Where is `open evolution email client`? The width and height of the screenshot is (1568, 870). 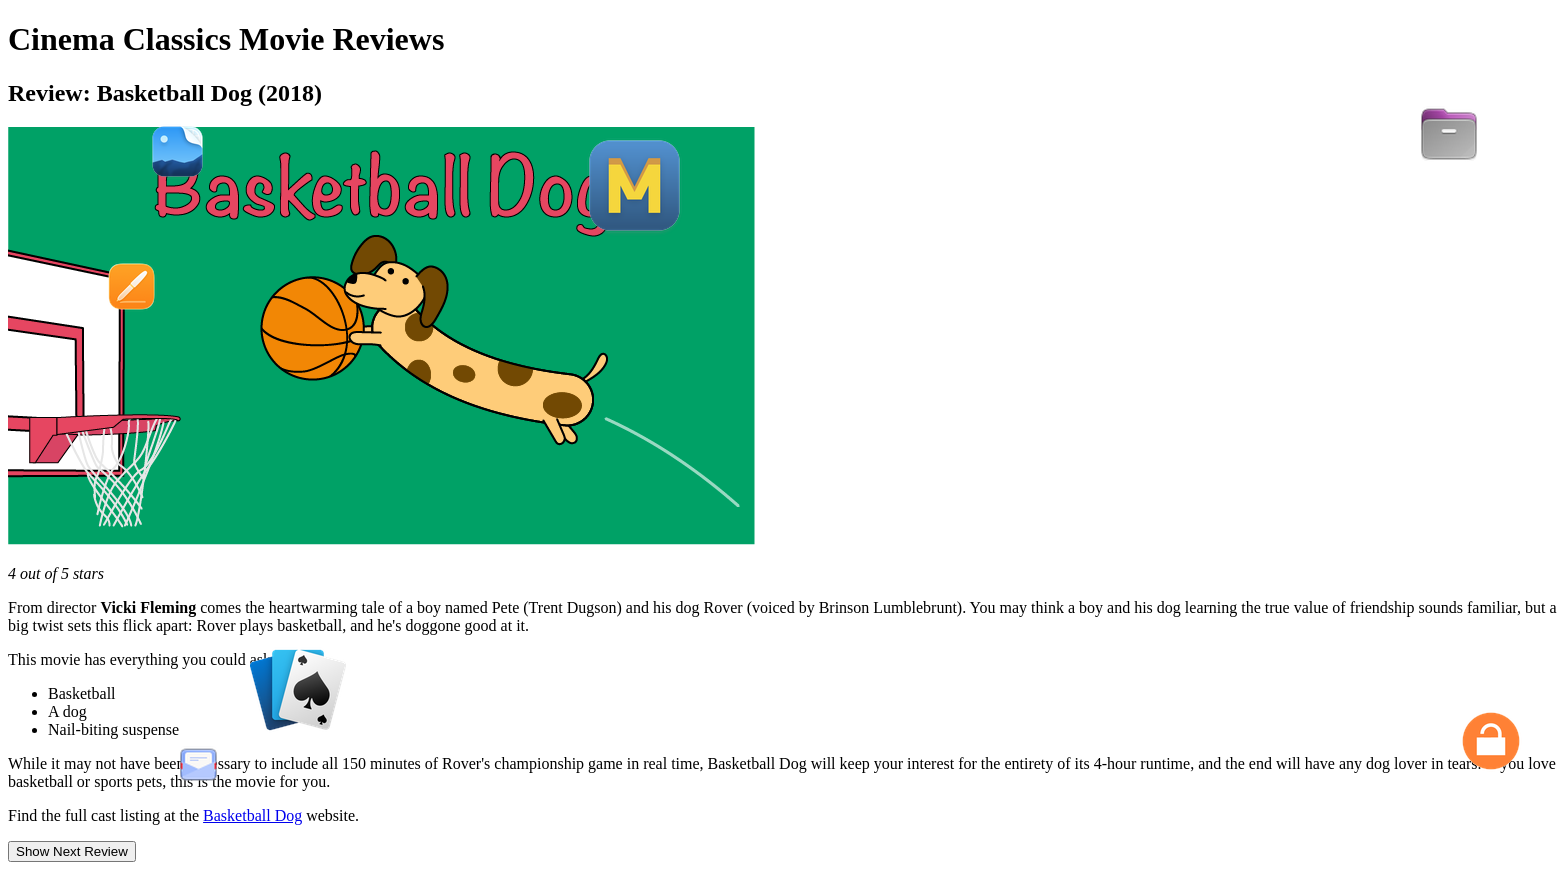 open evolution email client is located at coordinates (198, 764).